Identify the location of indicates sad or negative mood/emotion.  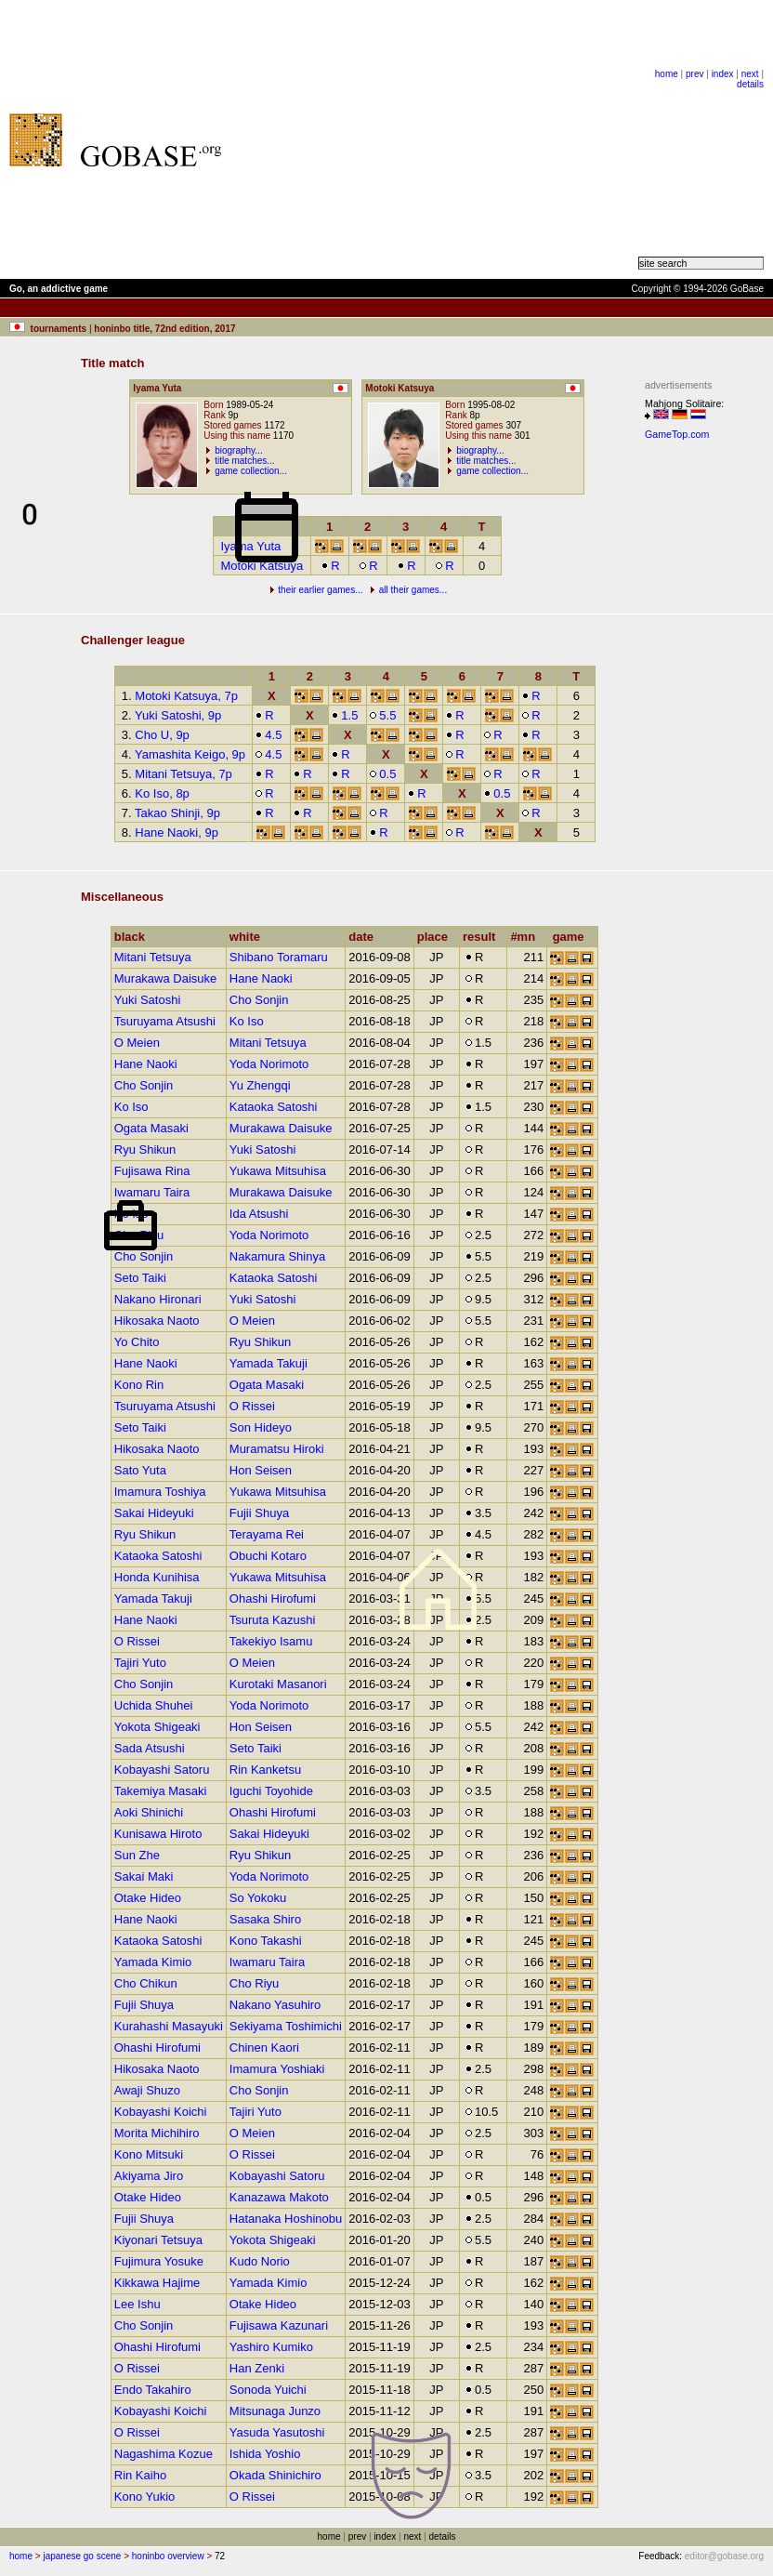
(411, 2472).